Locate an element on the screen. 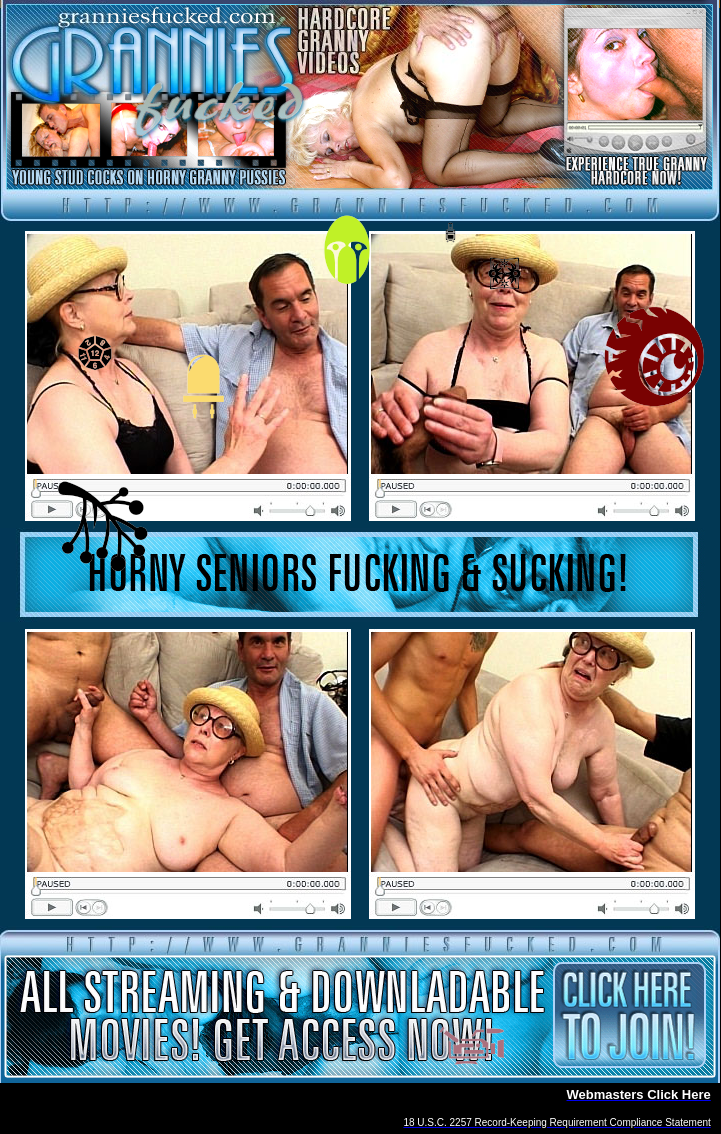 The height and width of the screenshot is (1134, 721). indicates device power status is located at coordinates (203, 386).